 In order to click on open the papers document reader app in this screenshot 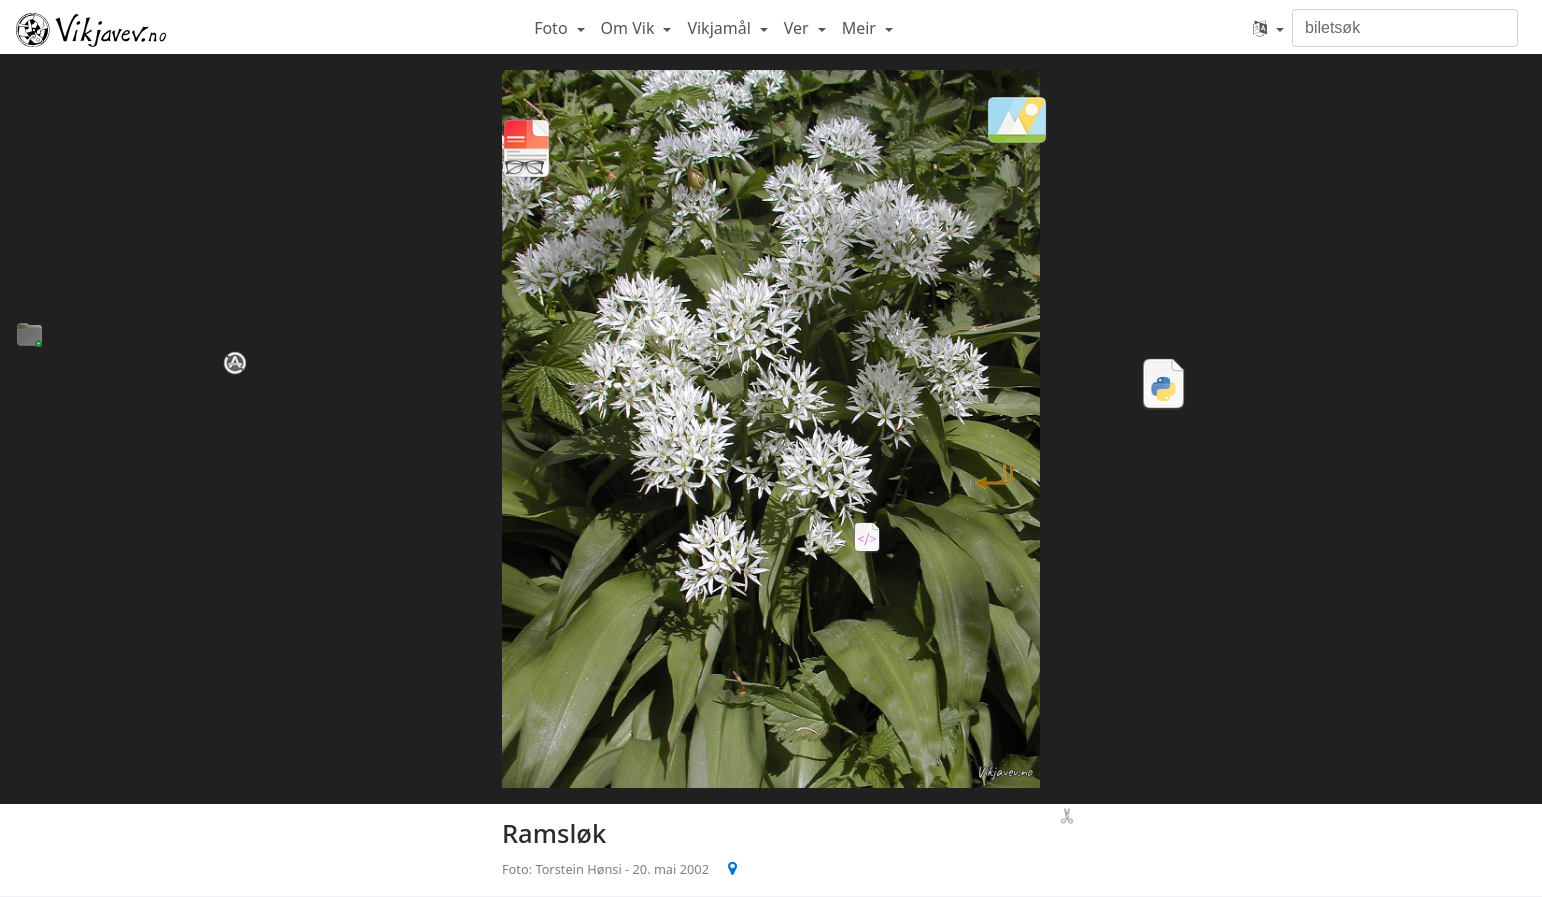, I will do `click(526, 148)`.